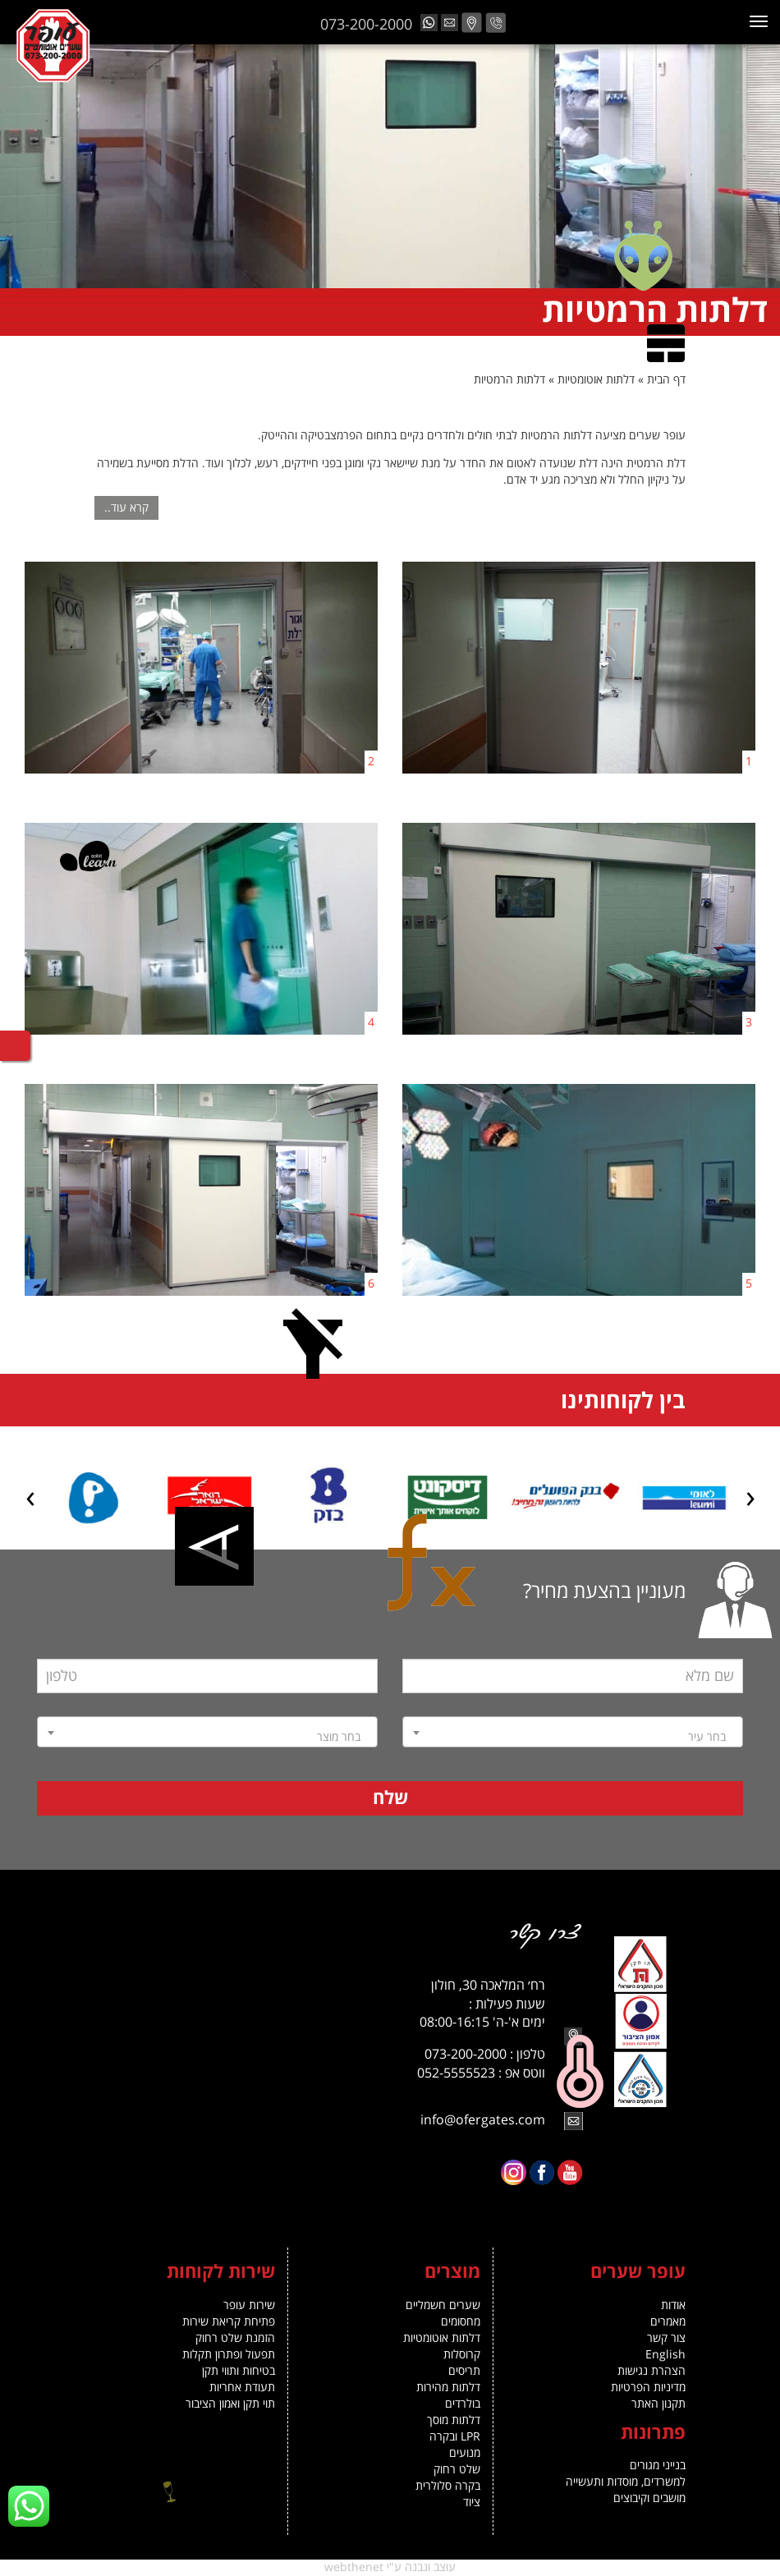 This screenshot has width=780, height=2576. Describe the element at coordinates (88, 856) in the screenshot. I see `scikit-learn machine learning library logo` at that location.